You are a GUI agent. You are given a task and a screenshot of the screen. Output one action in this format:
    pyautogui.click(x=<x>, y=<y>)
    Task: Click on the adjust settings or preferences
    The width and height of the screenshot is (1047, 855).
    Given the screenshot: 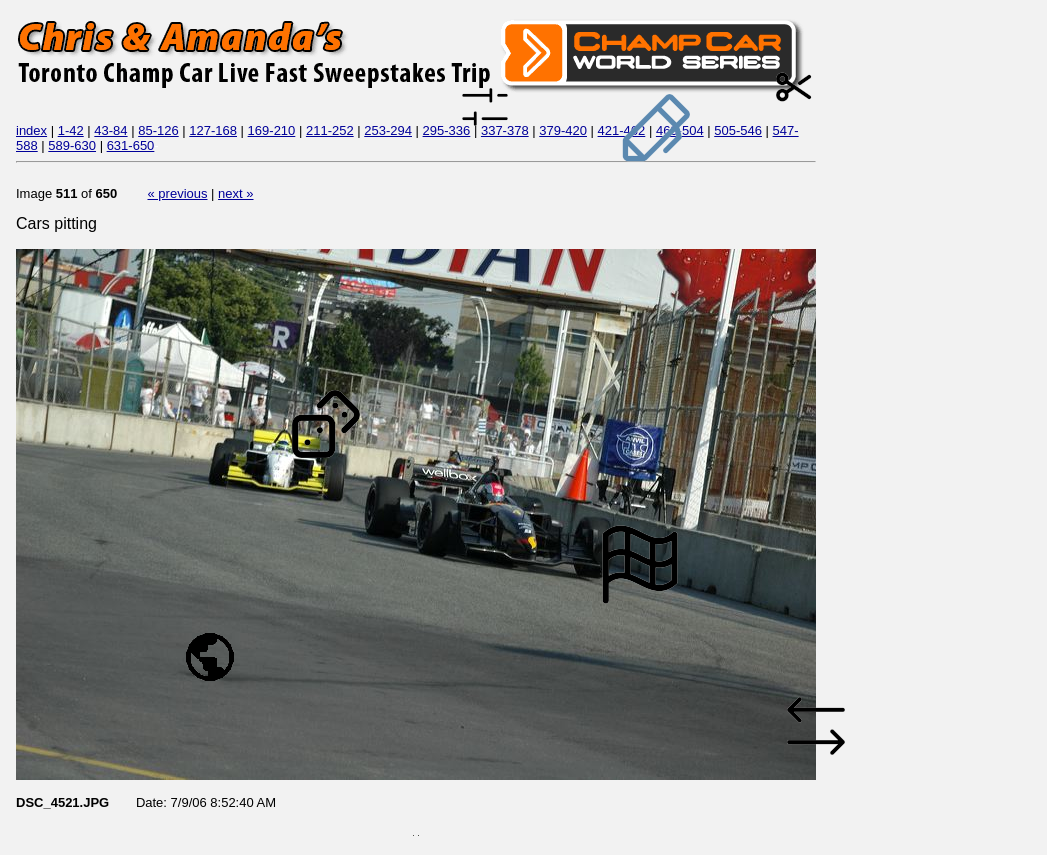 What is the action you would take?
    pyautogui.click(x=485, y=107)
    